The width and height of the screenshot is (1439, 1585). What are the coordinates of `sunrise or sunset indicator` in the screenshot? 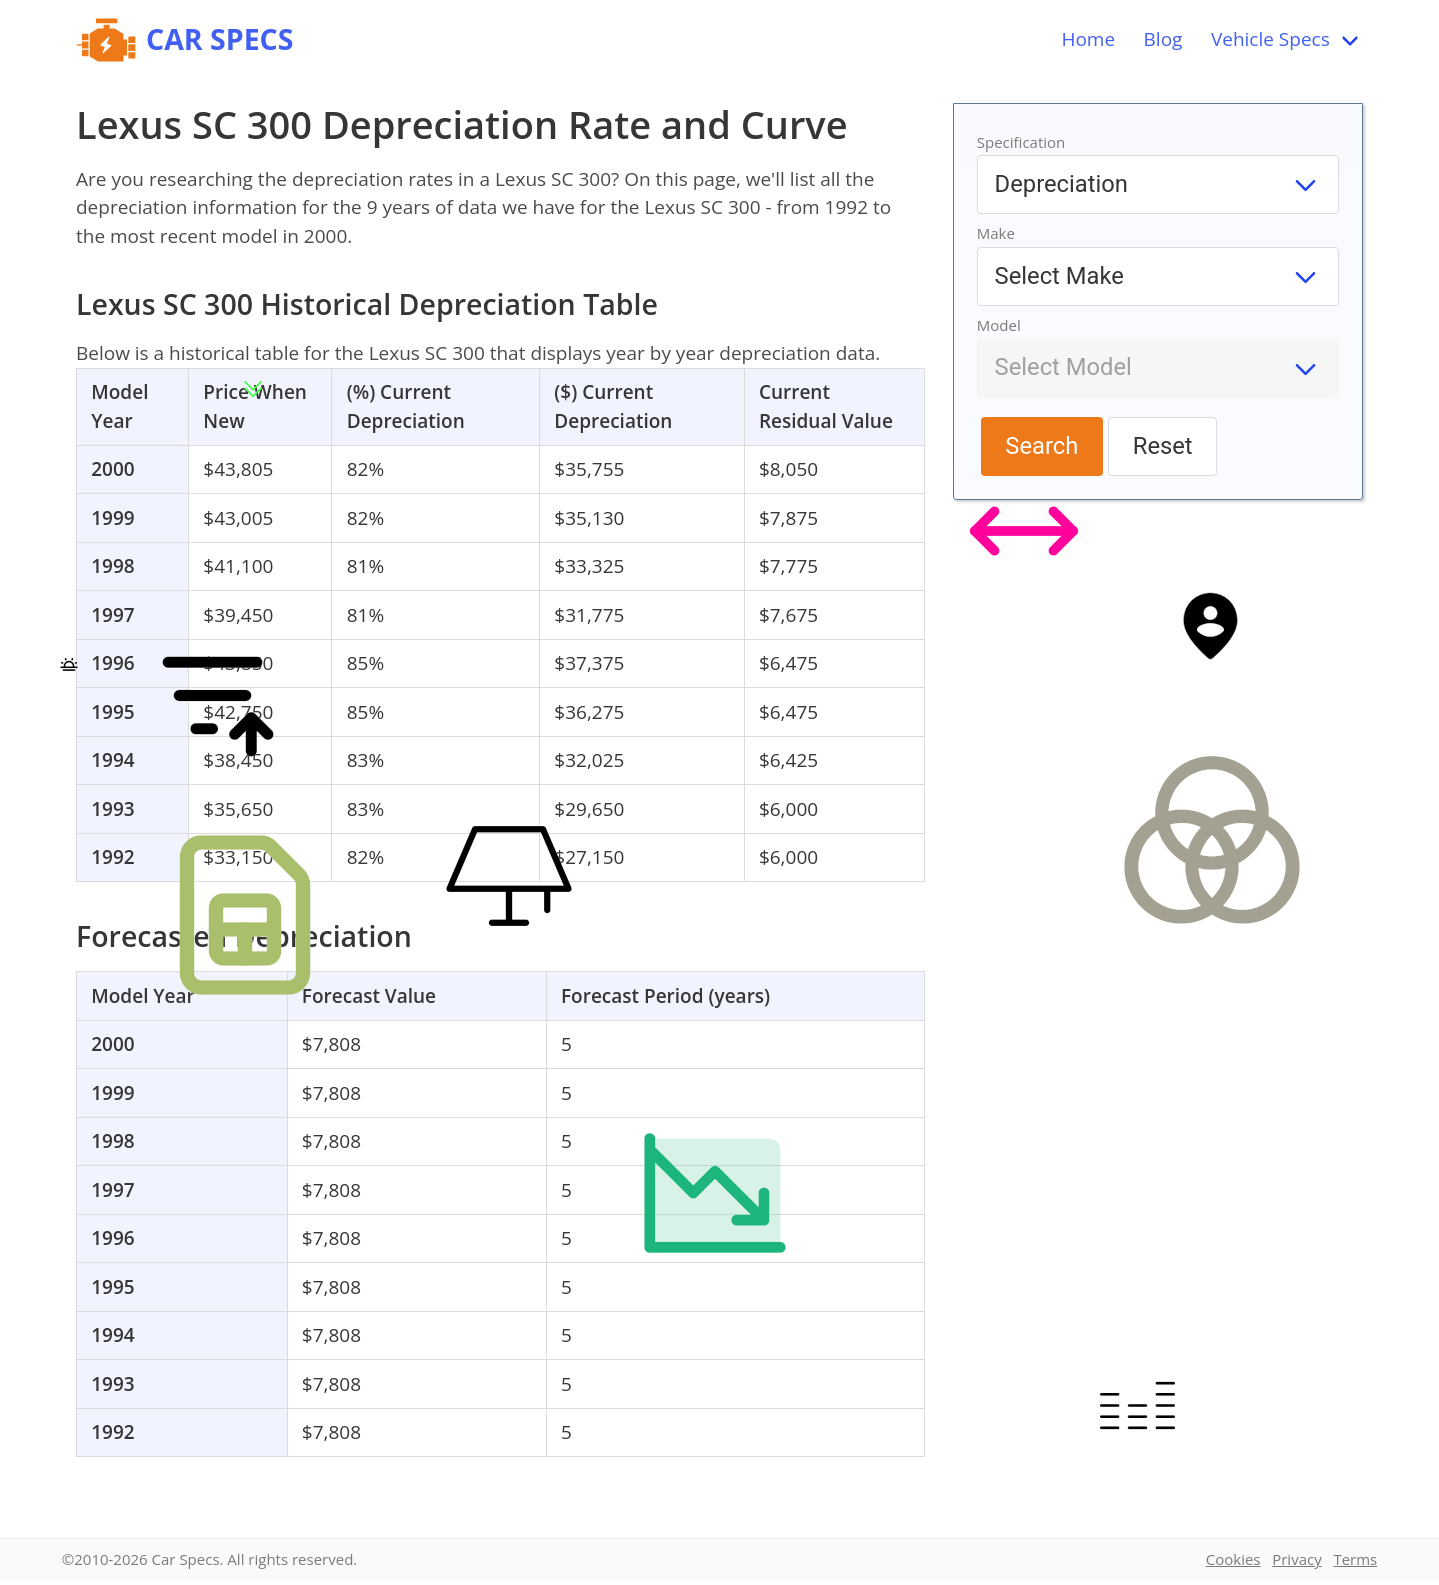 It's located at (69, 665).